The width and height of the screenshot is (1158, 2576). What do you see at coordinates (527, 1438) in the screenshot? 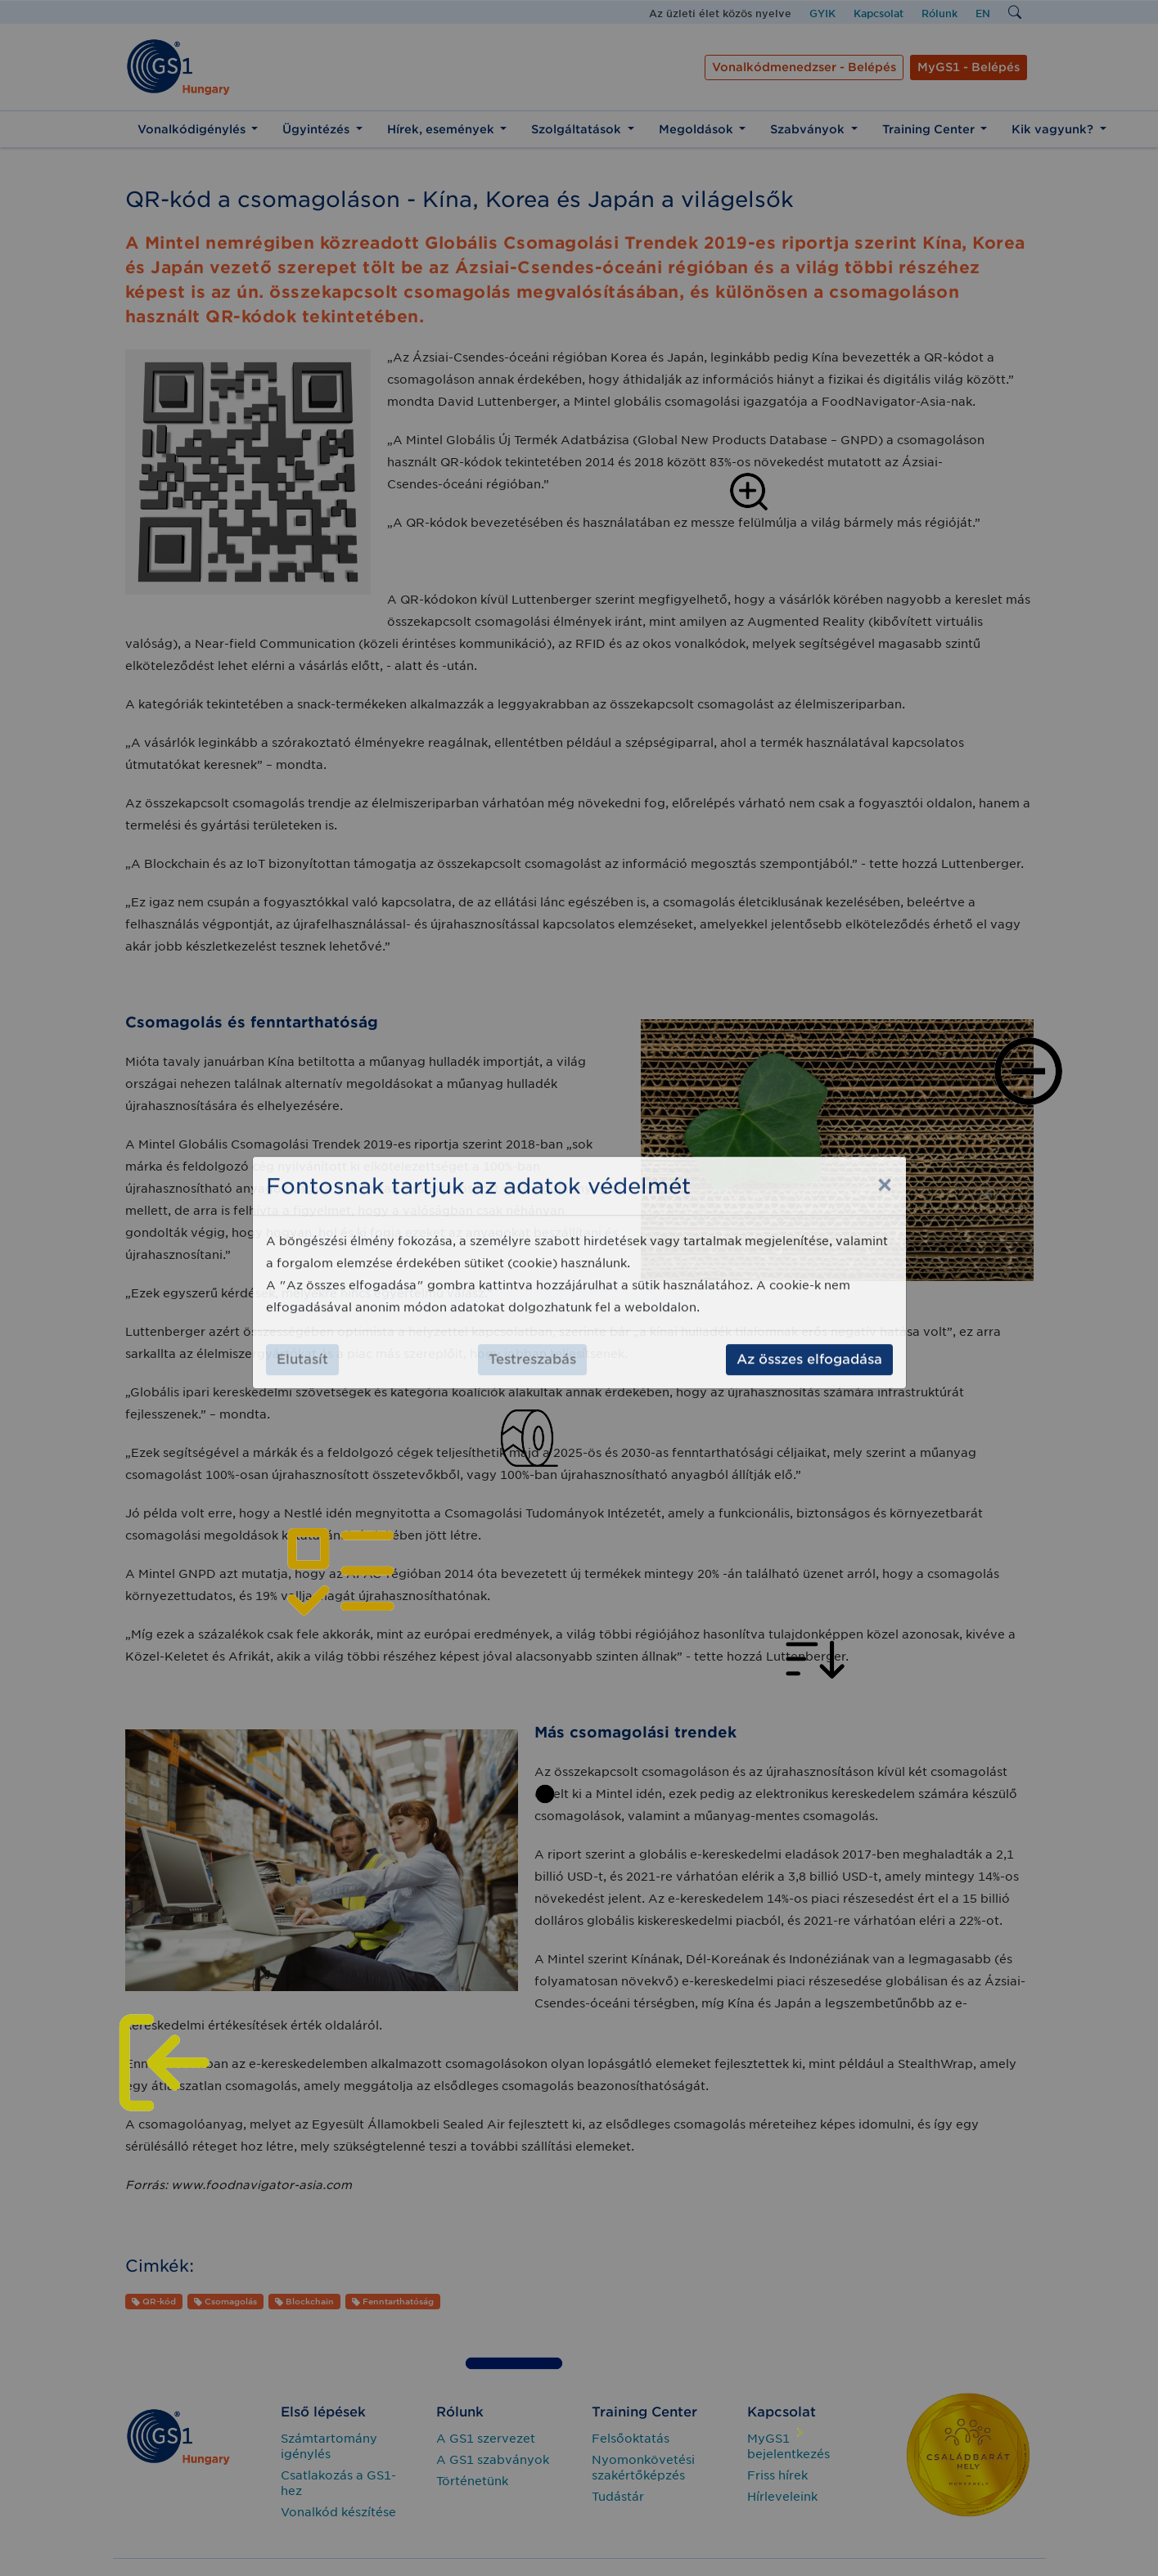
I see `view tire information or status` at bounding box center [527, 1438].